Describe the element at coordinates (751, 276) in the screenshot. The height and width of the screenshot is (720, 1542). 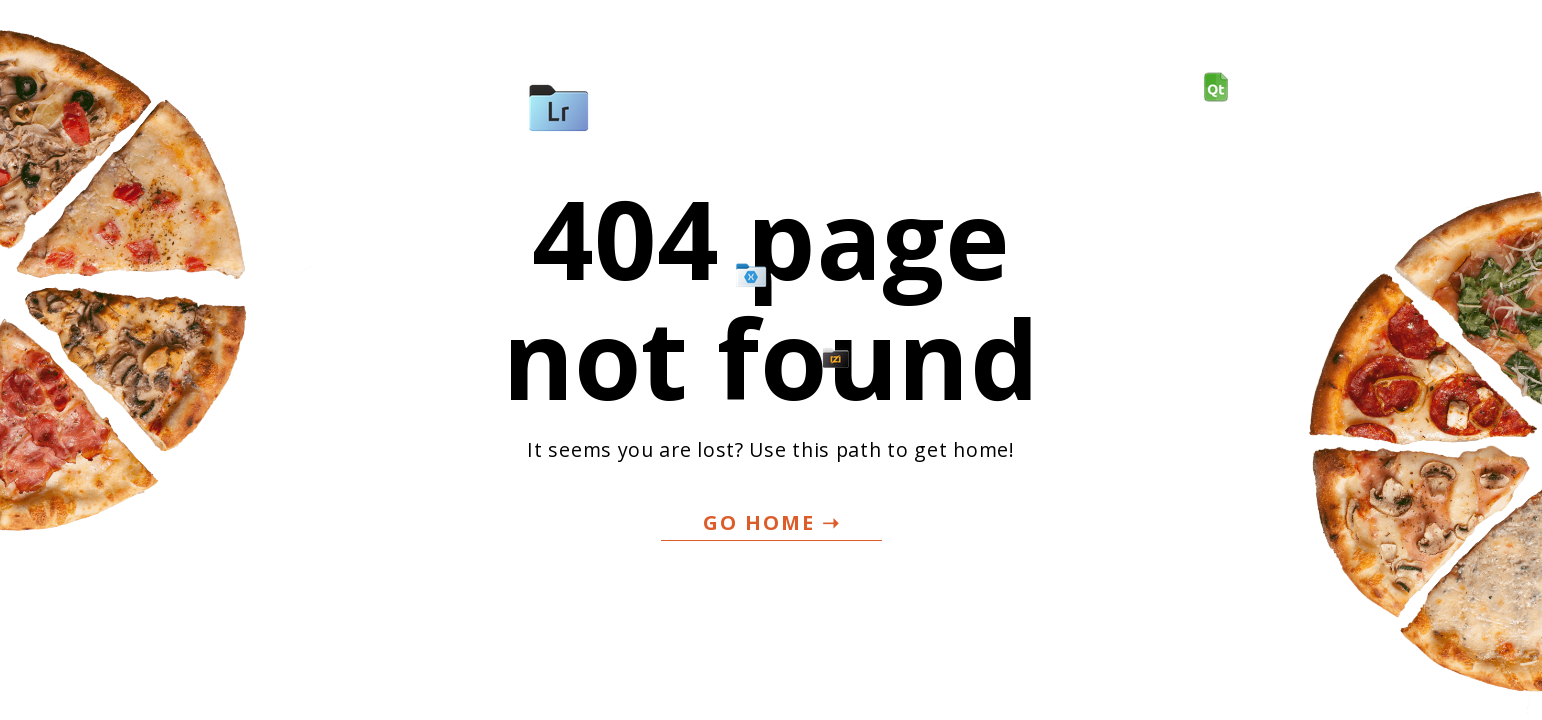
I see `open Xamarin project files folder` at that location.